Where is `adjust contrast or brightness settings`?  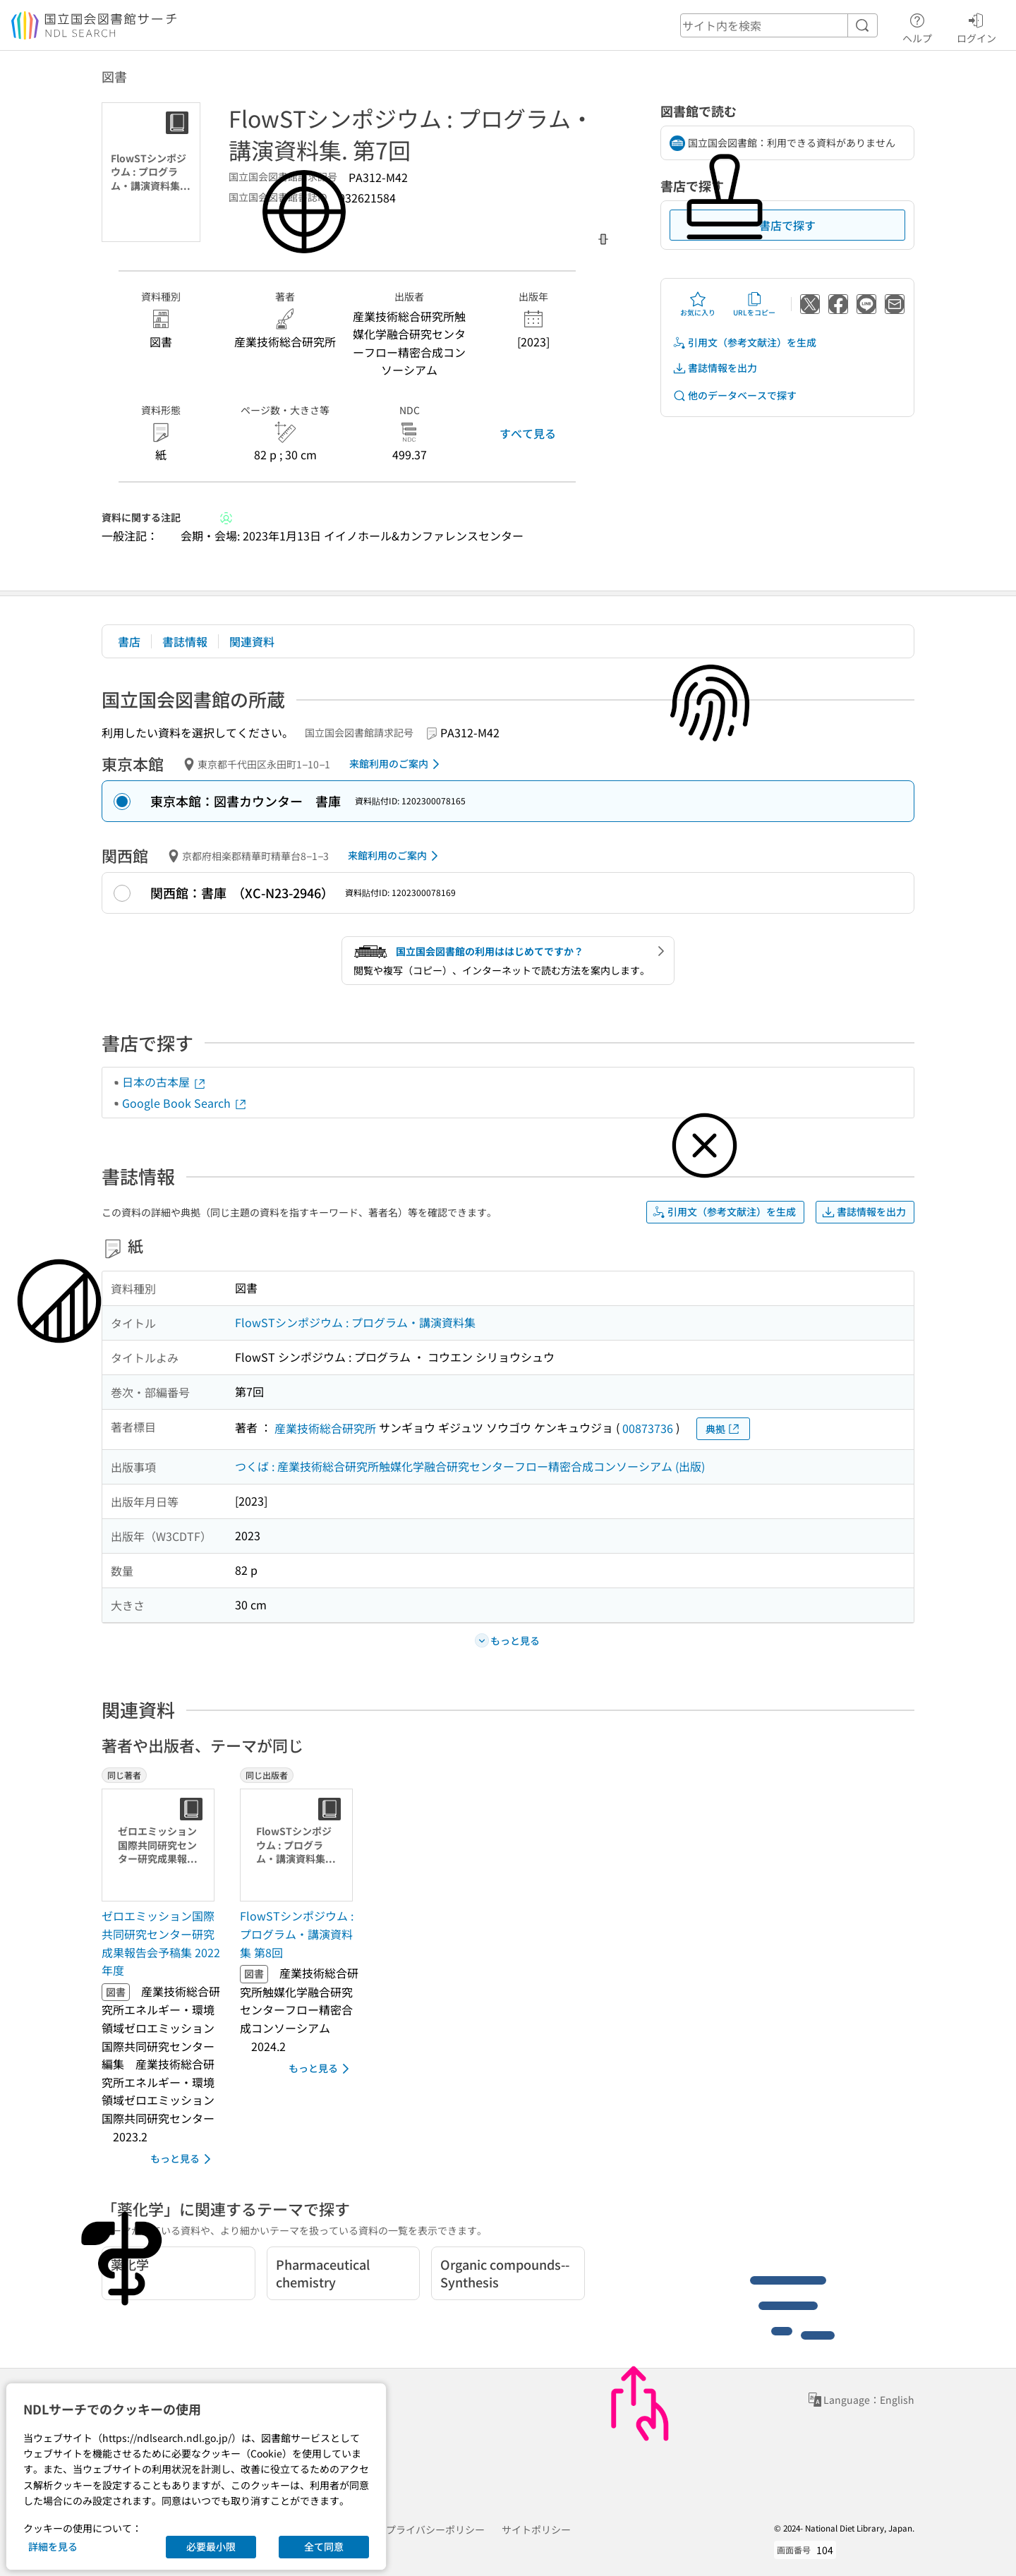 adjust contrast or brightness settings is located at coordinates (59, 1301).